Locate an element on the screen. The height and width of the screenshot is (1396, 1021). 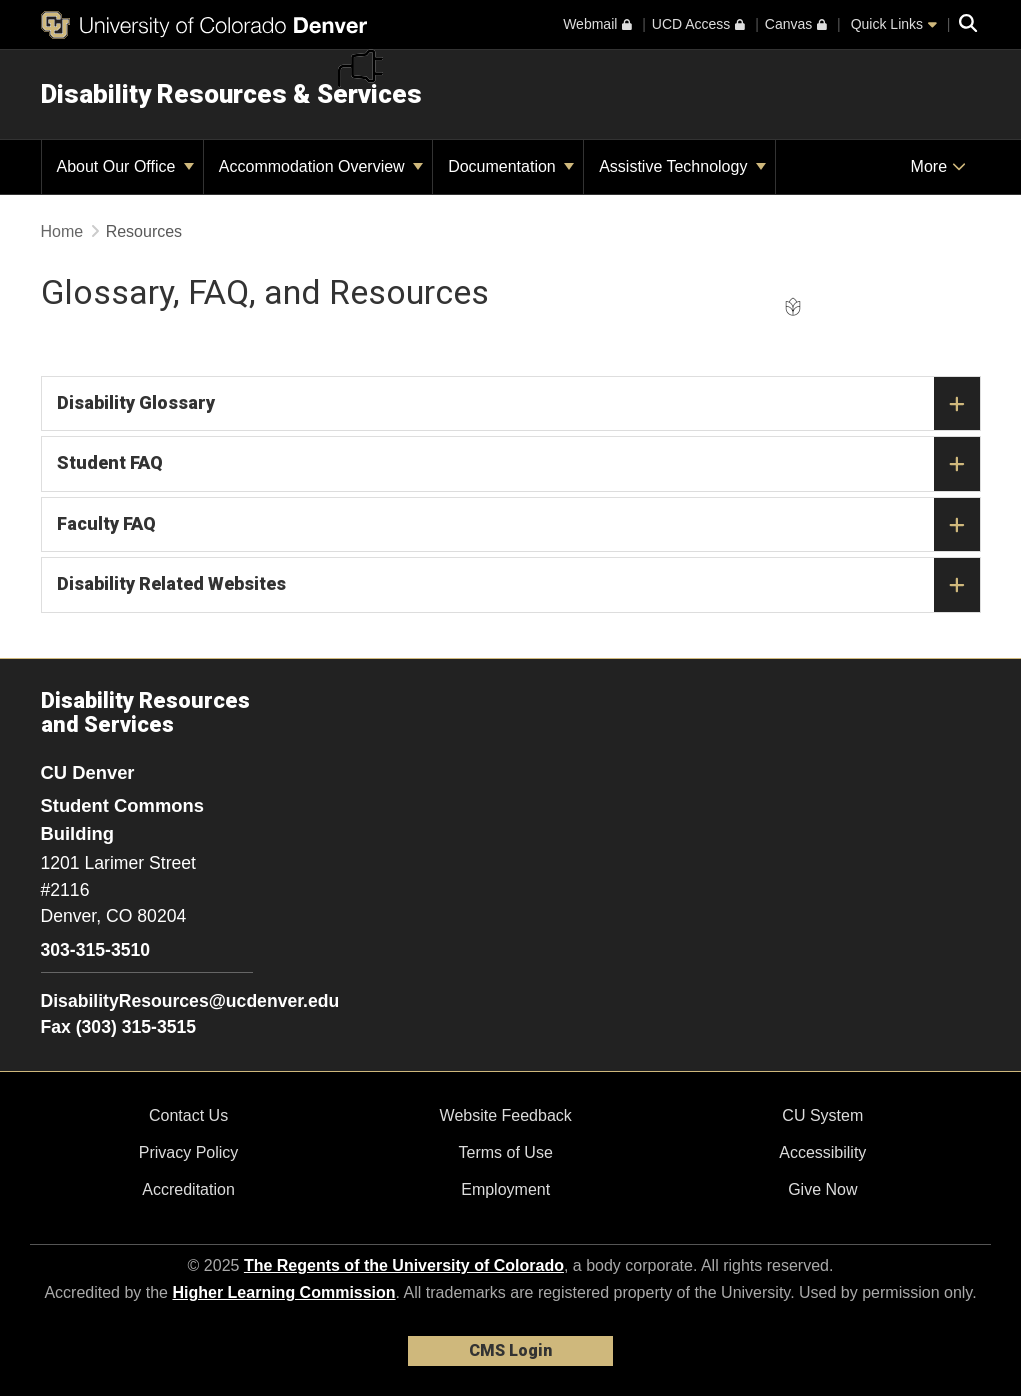
connect a plugin or extension is located at coordinates (360, 68).